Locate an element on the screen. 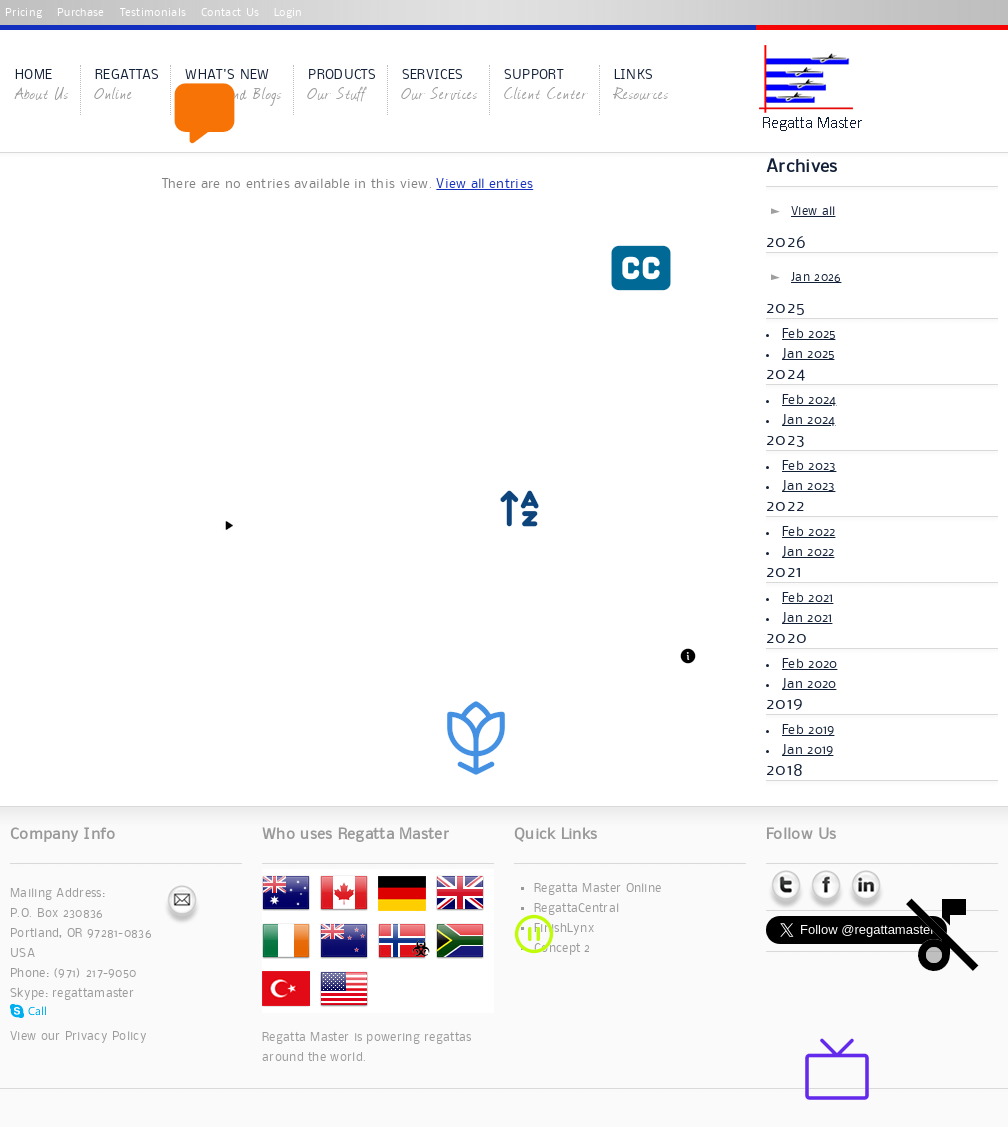 This screenshot has width=1008, height=1127. mute or disable music playback is located at coordinates (942, 935).